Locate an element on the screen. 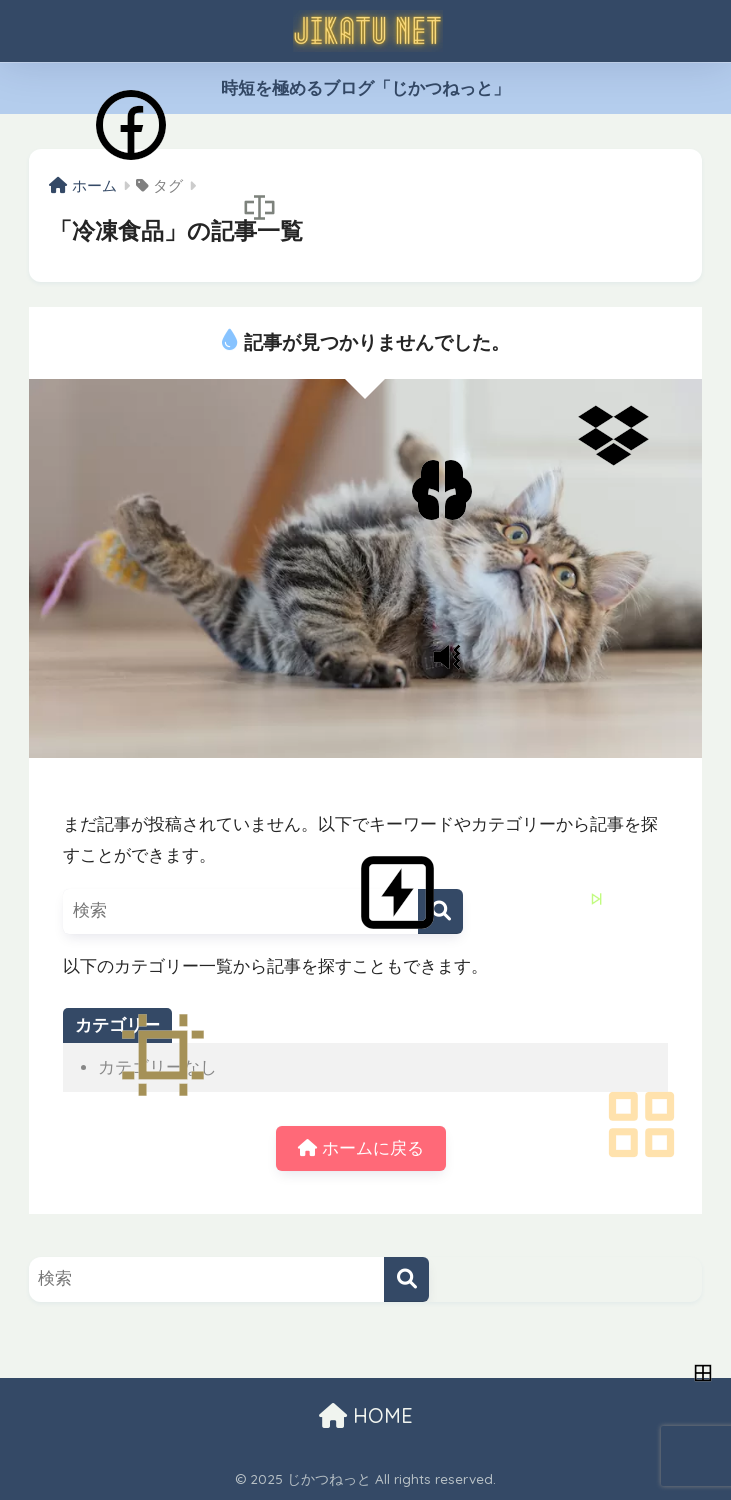 The width and height of the screenshot is (731, 1500). set device to vibrate mode is located at coordinates (448, 657).